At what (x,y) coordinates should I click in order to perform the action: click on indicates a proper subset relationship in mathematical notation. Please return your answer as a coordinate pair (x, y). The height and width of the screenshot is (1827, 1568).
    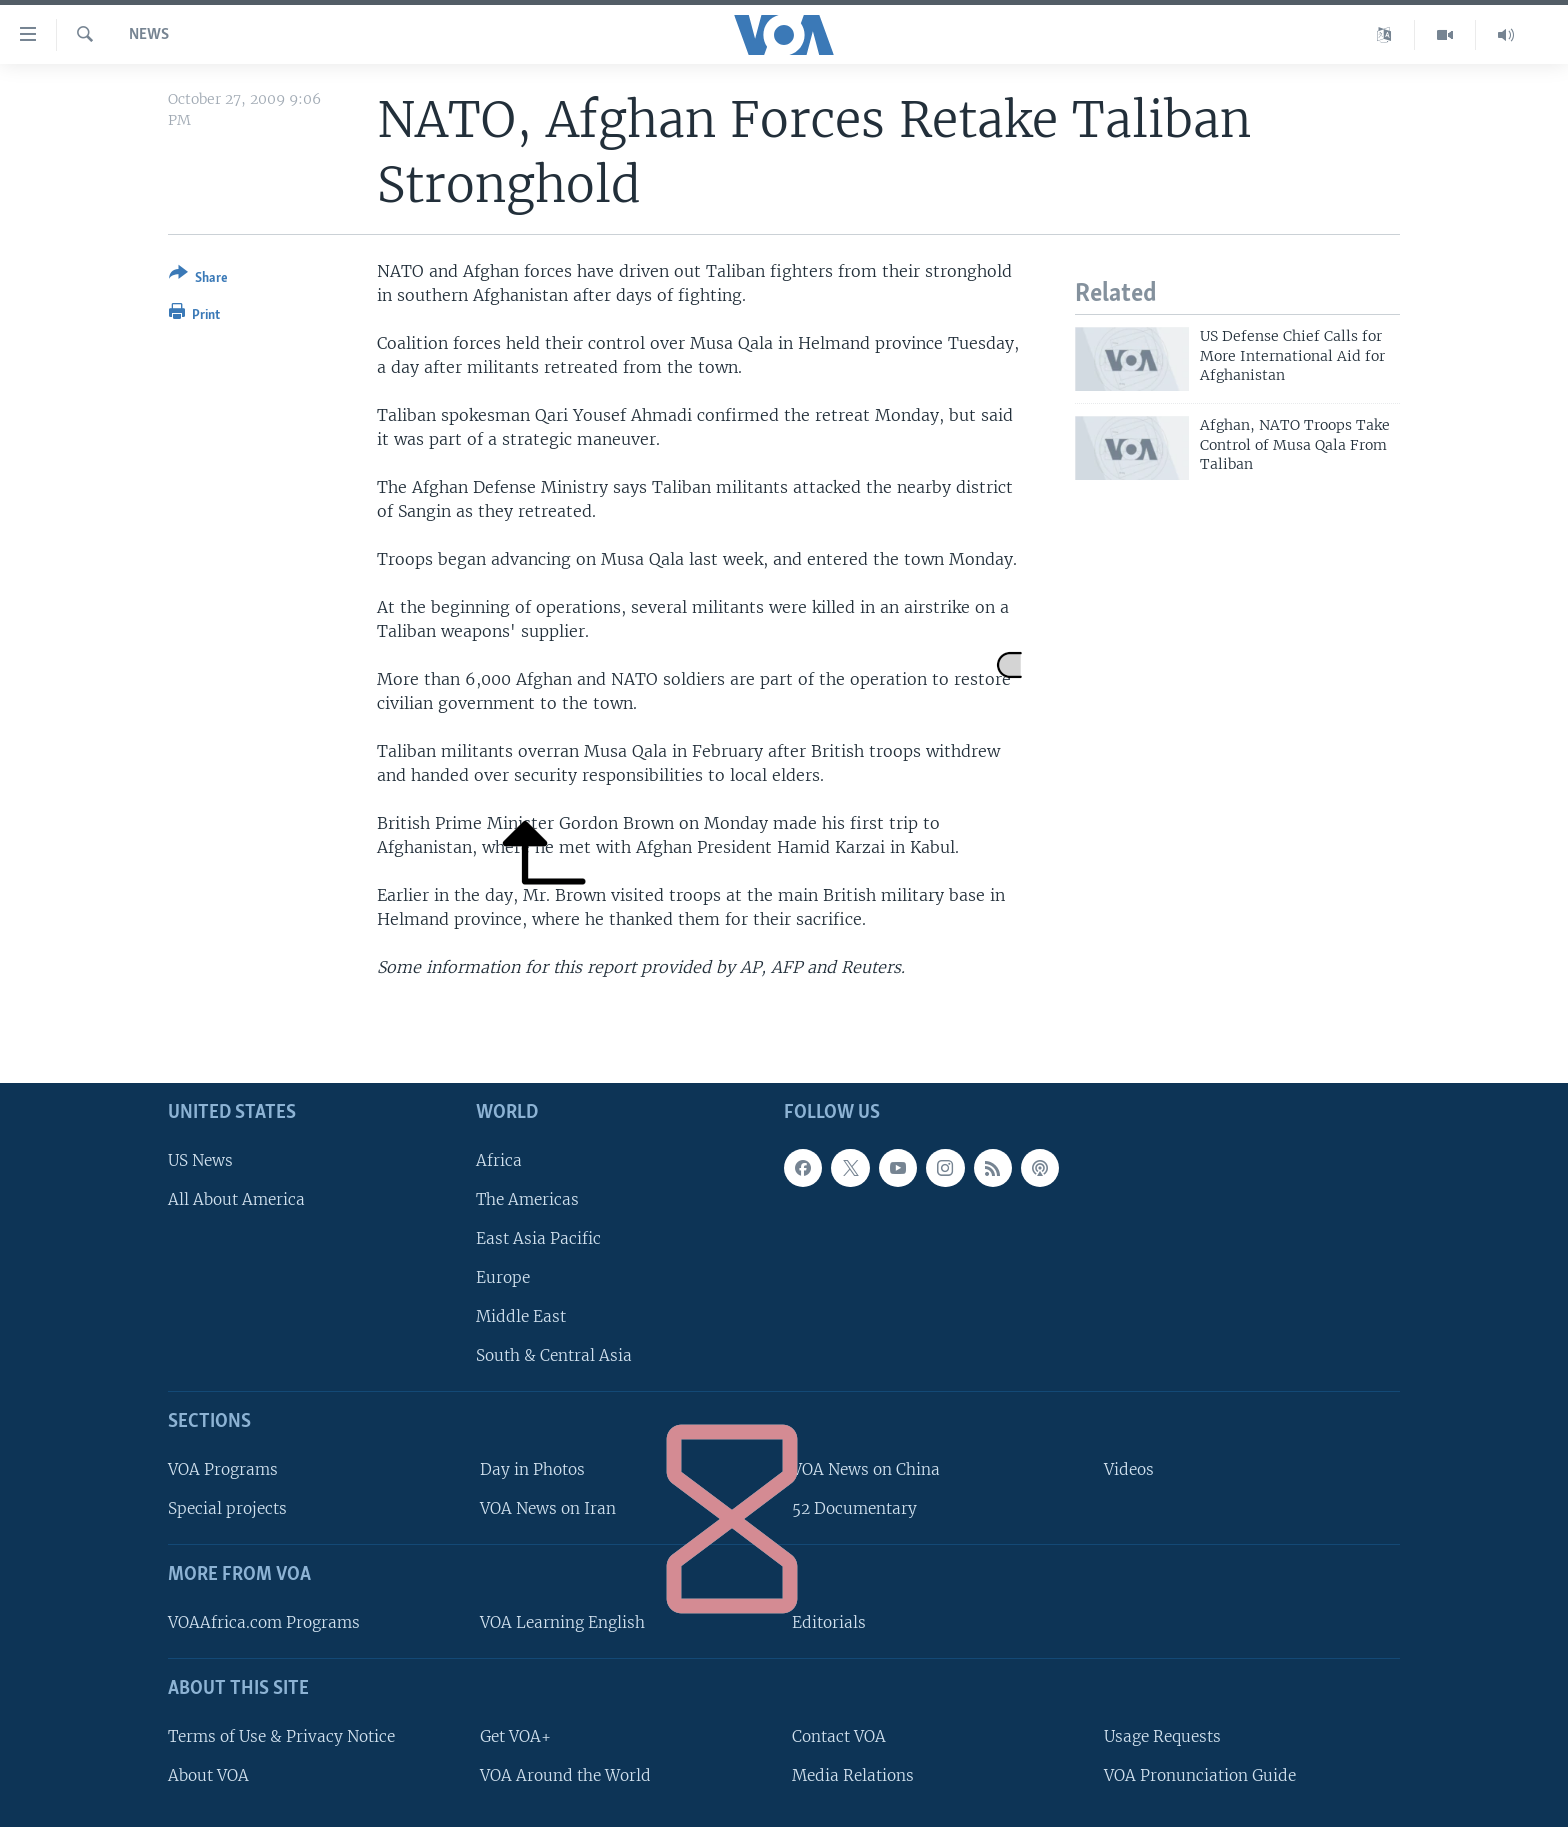
    Looking at the image, I should click on (1010, 665).